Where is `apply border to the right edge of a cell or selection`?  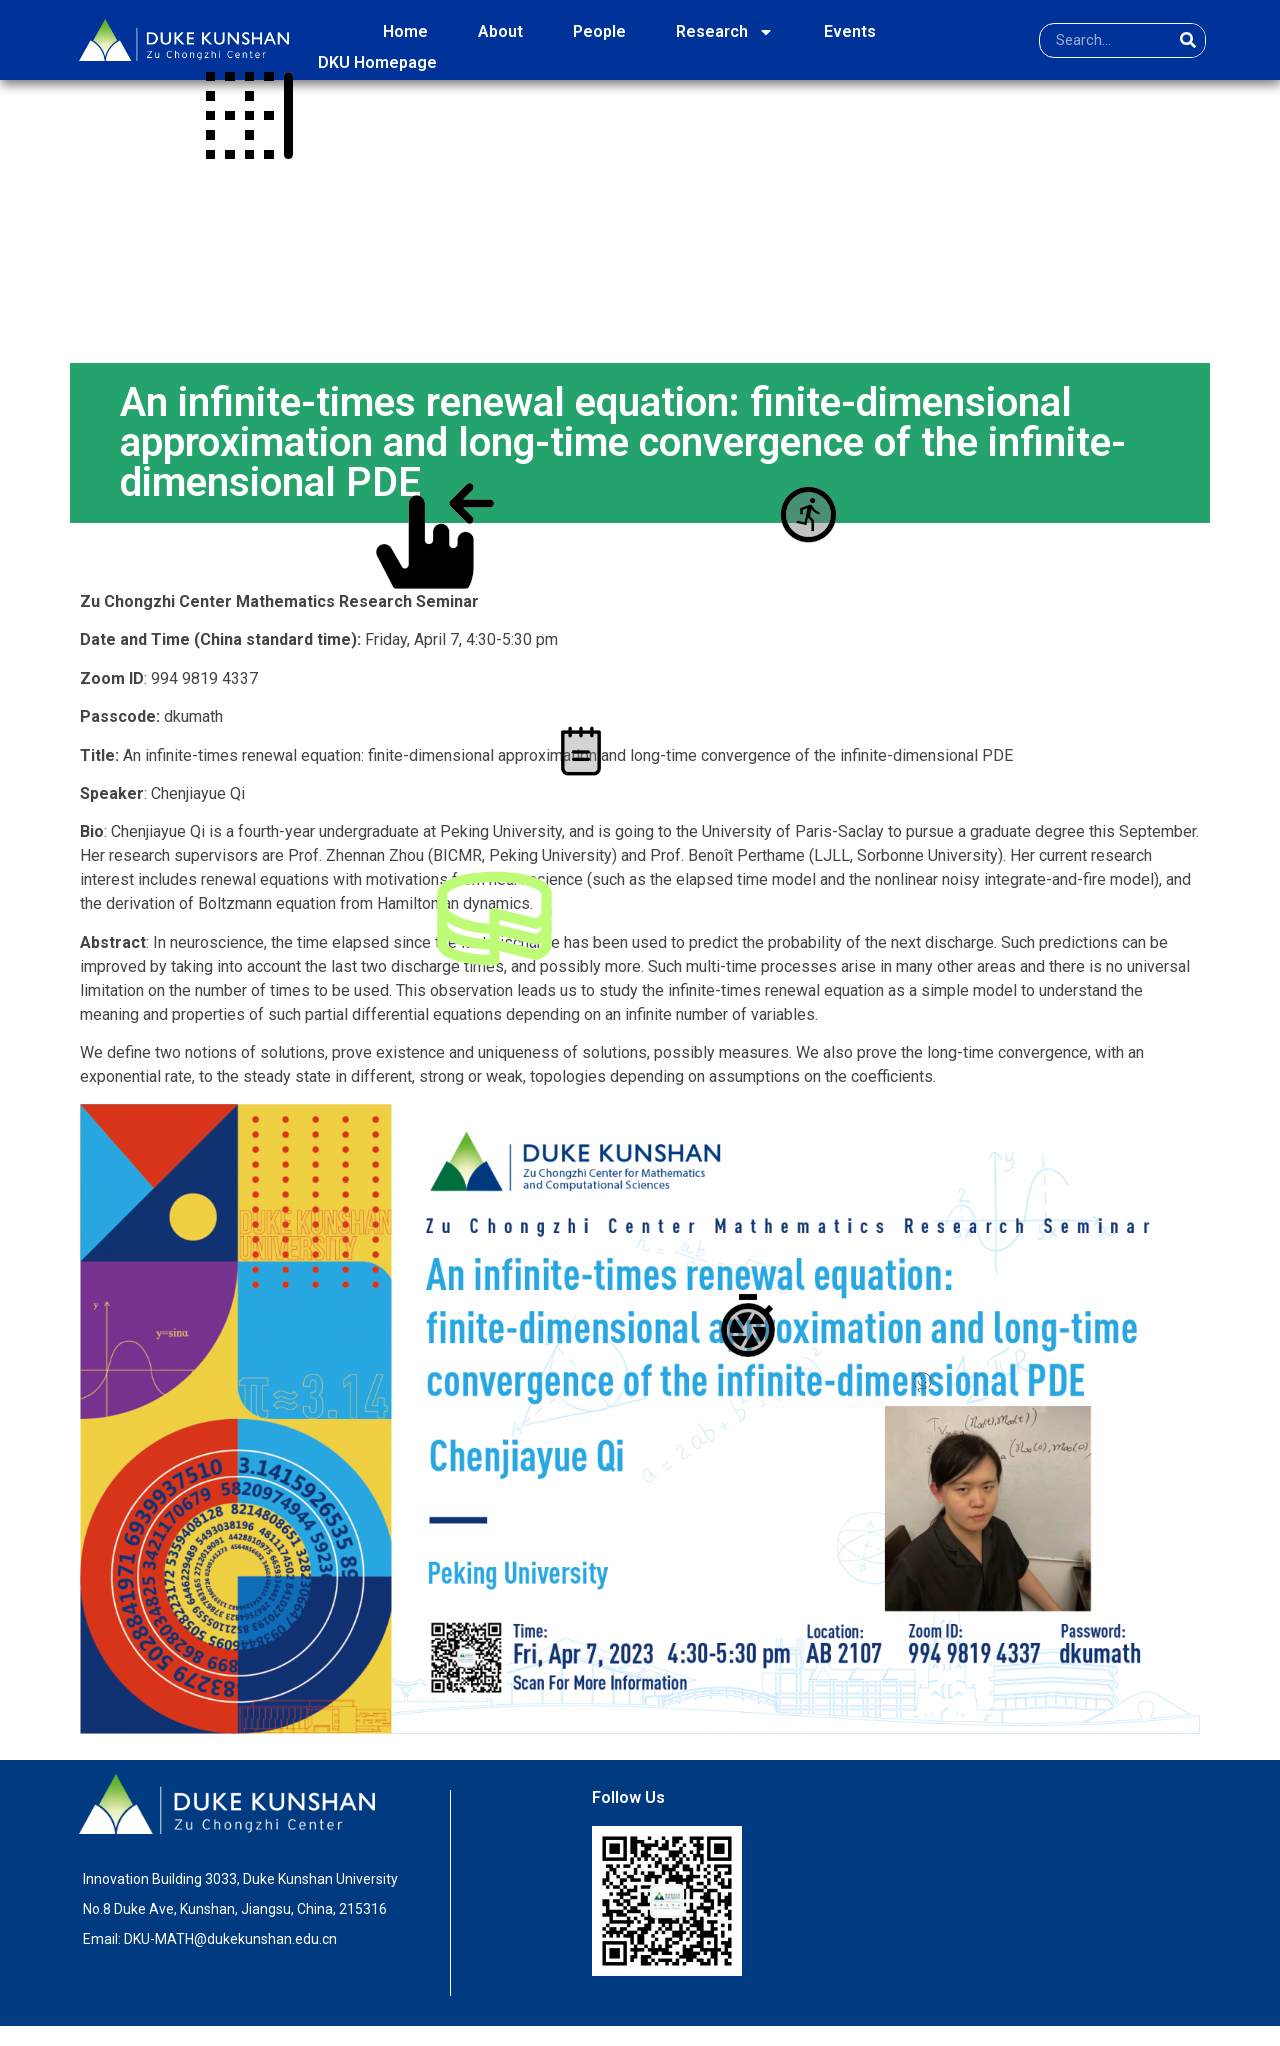 apply border to the right edge of a cell or selection is located at coordinates (249, 115).